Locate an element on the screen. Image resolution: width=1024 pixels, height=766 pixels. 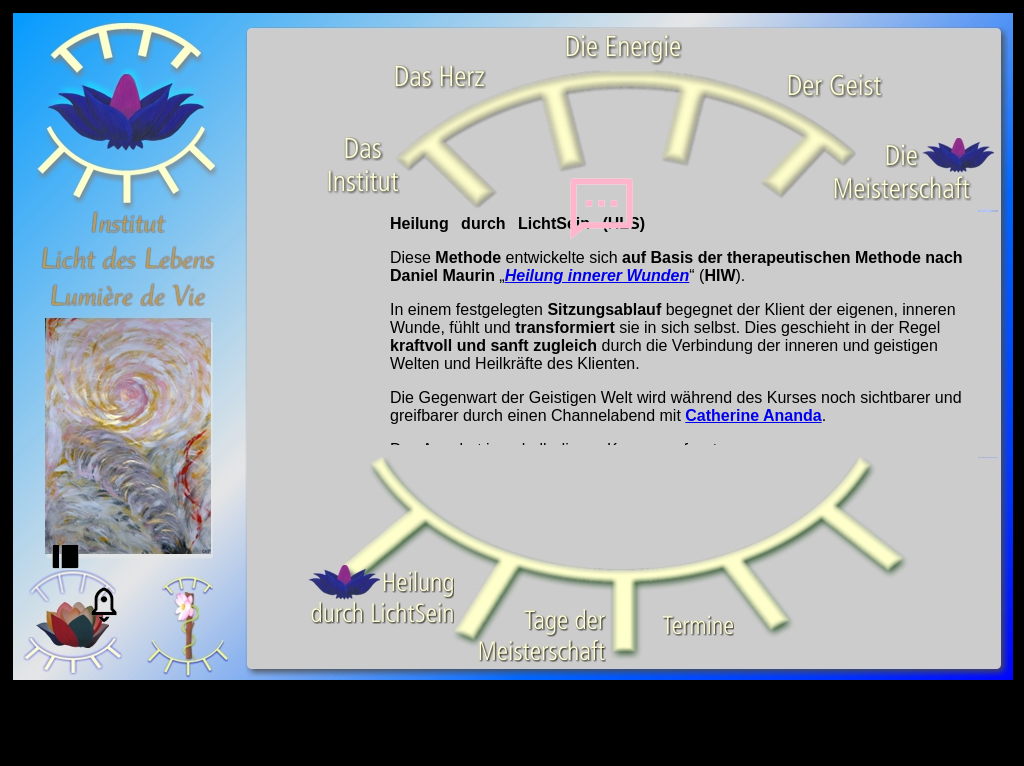
open messaging or chat is located at coordinates (601, 206).